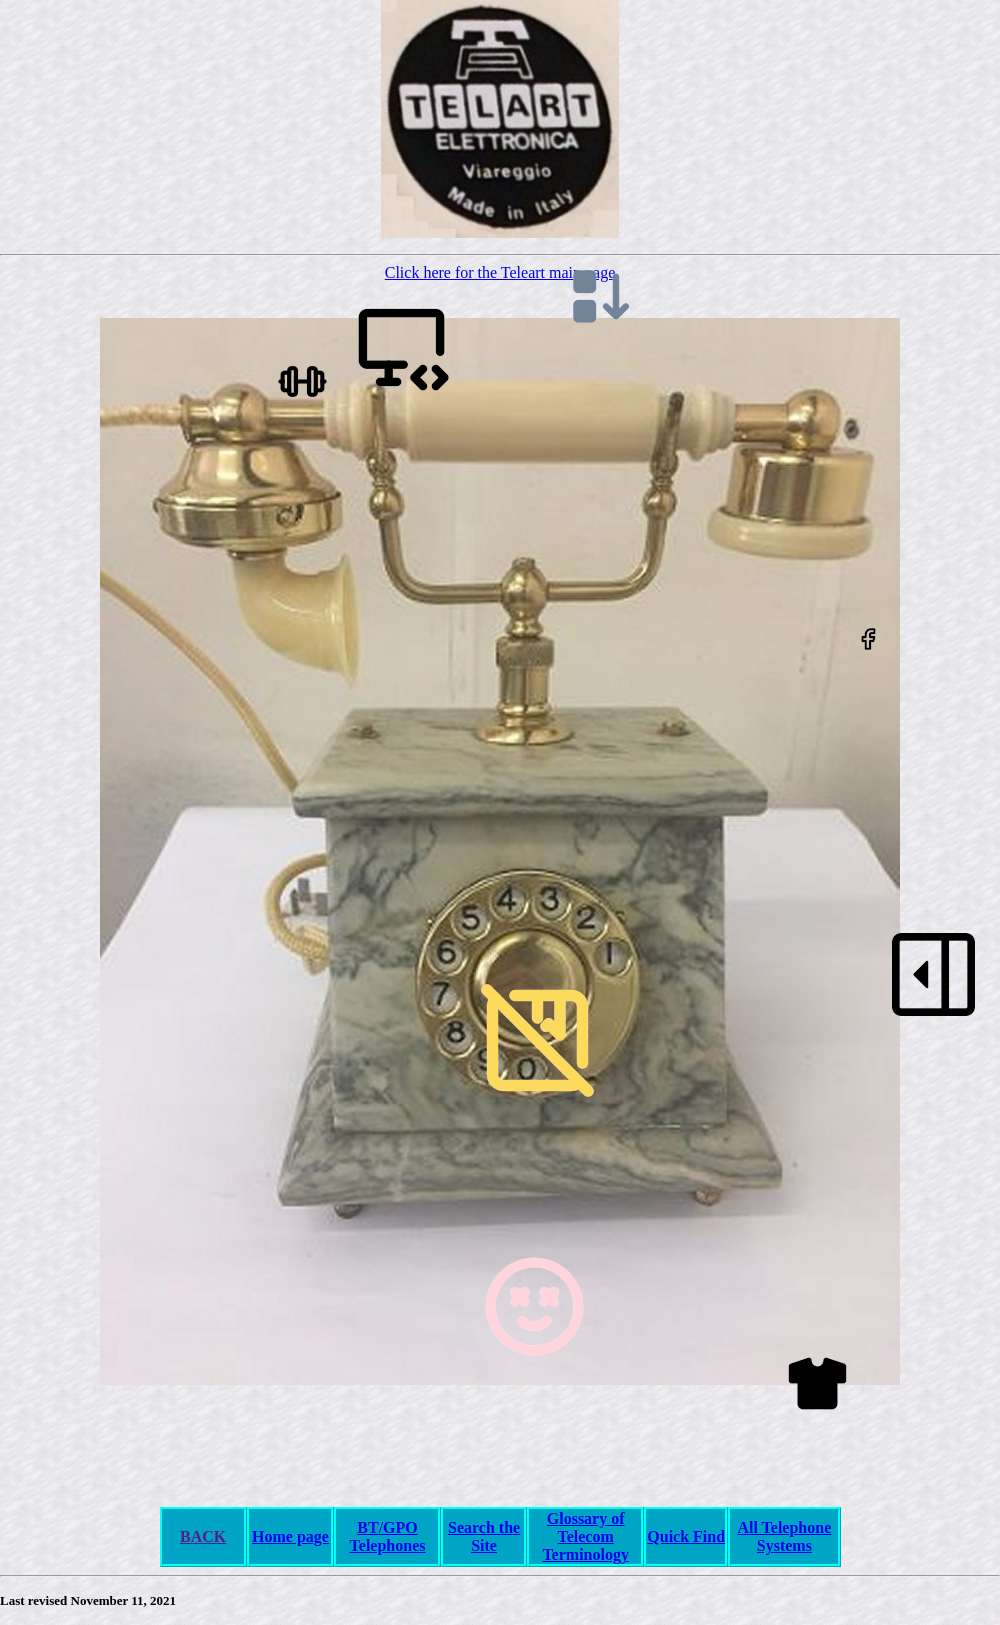 The width and height of the screenshot is (1000, 1625). What do you see at coordinates (933, 974) in the screenshot?
I see `expand the sidebar panel` at bounding box center [933, 974].